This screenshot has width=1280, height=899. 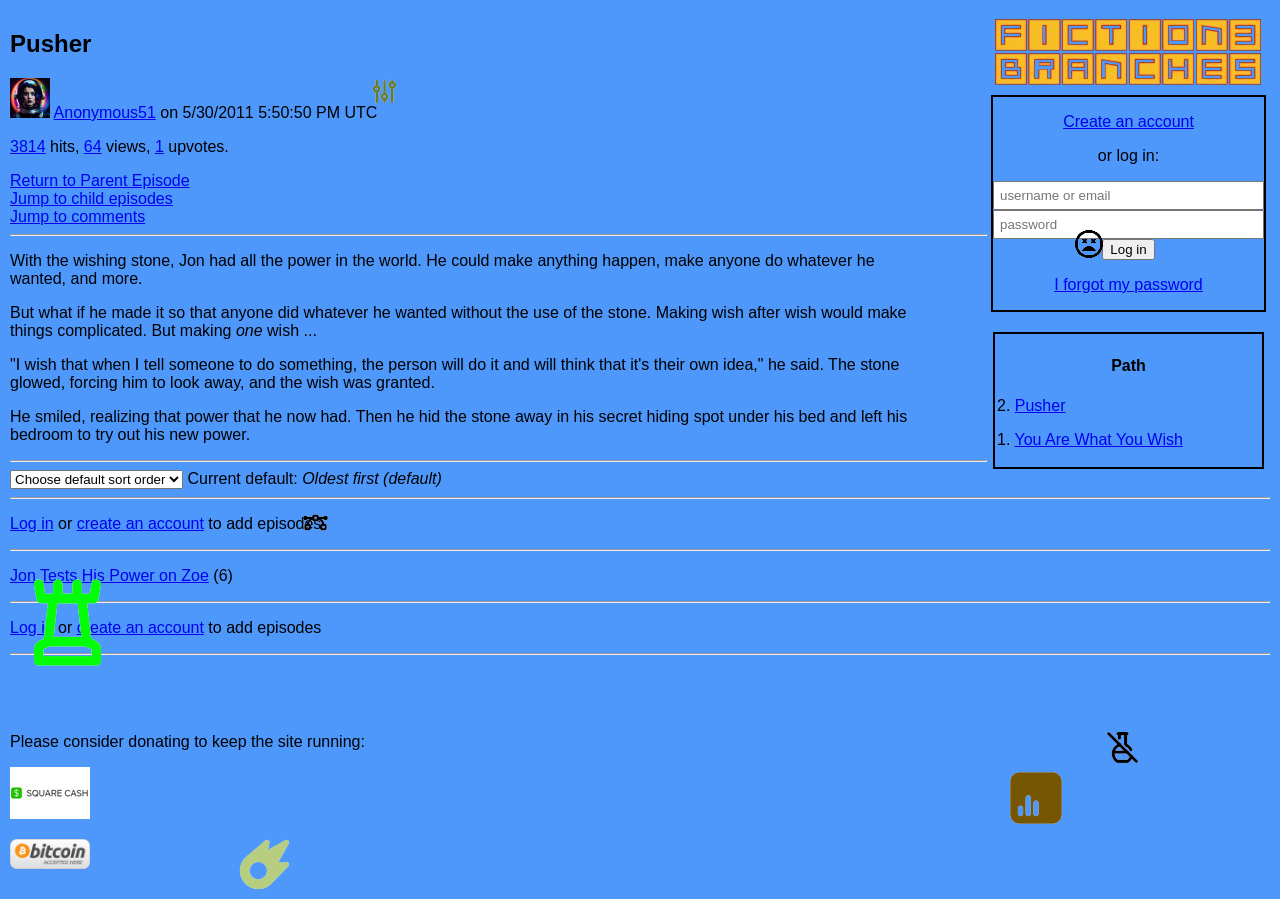 I want to click on edit vector path with bezier curve handles, so click(x=315, y=522).